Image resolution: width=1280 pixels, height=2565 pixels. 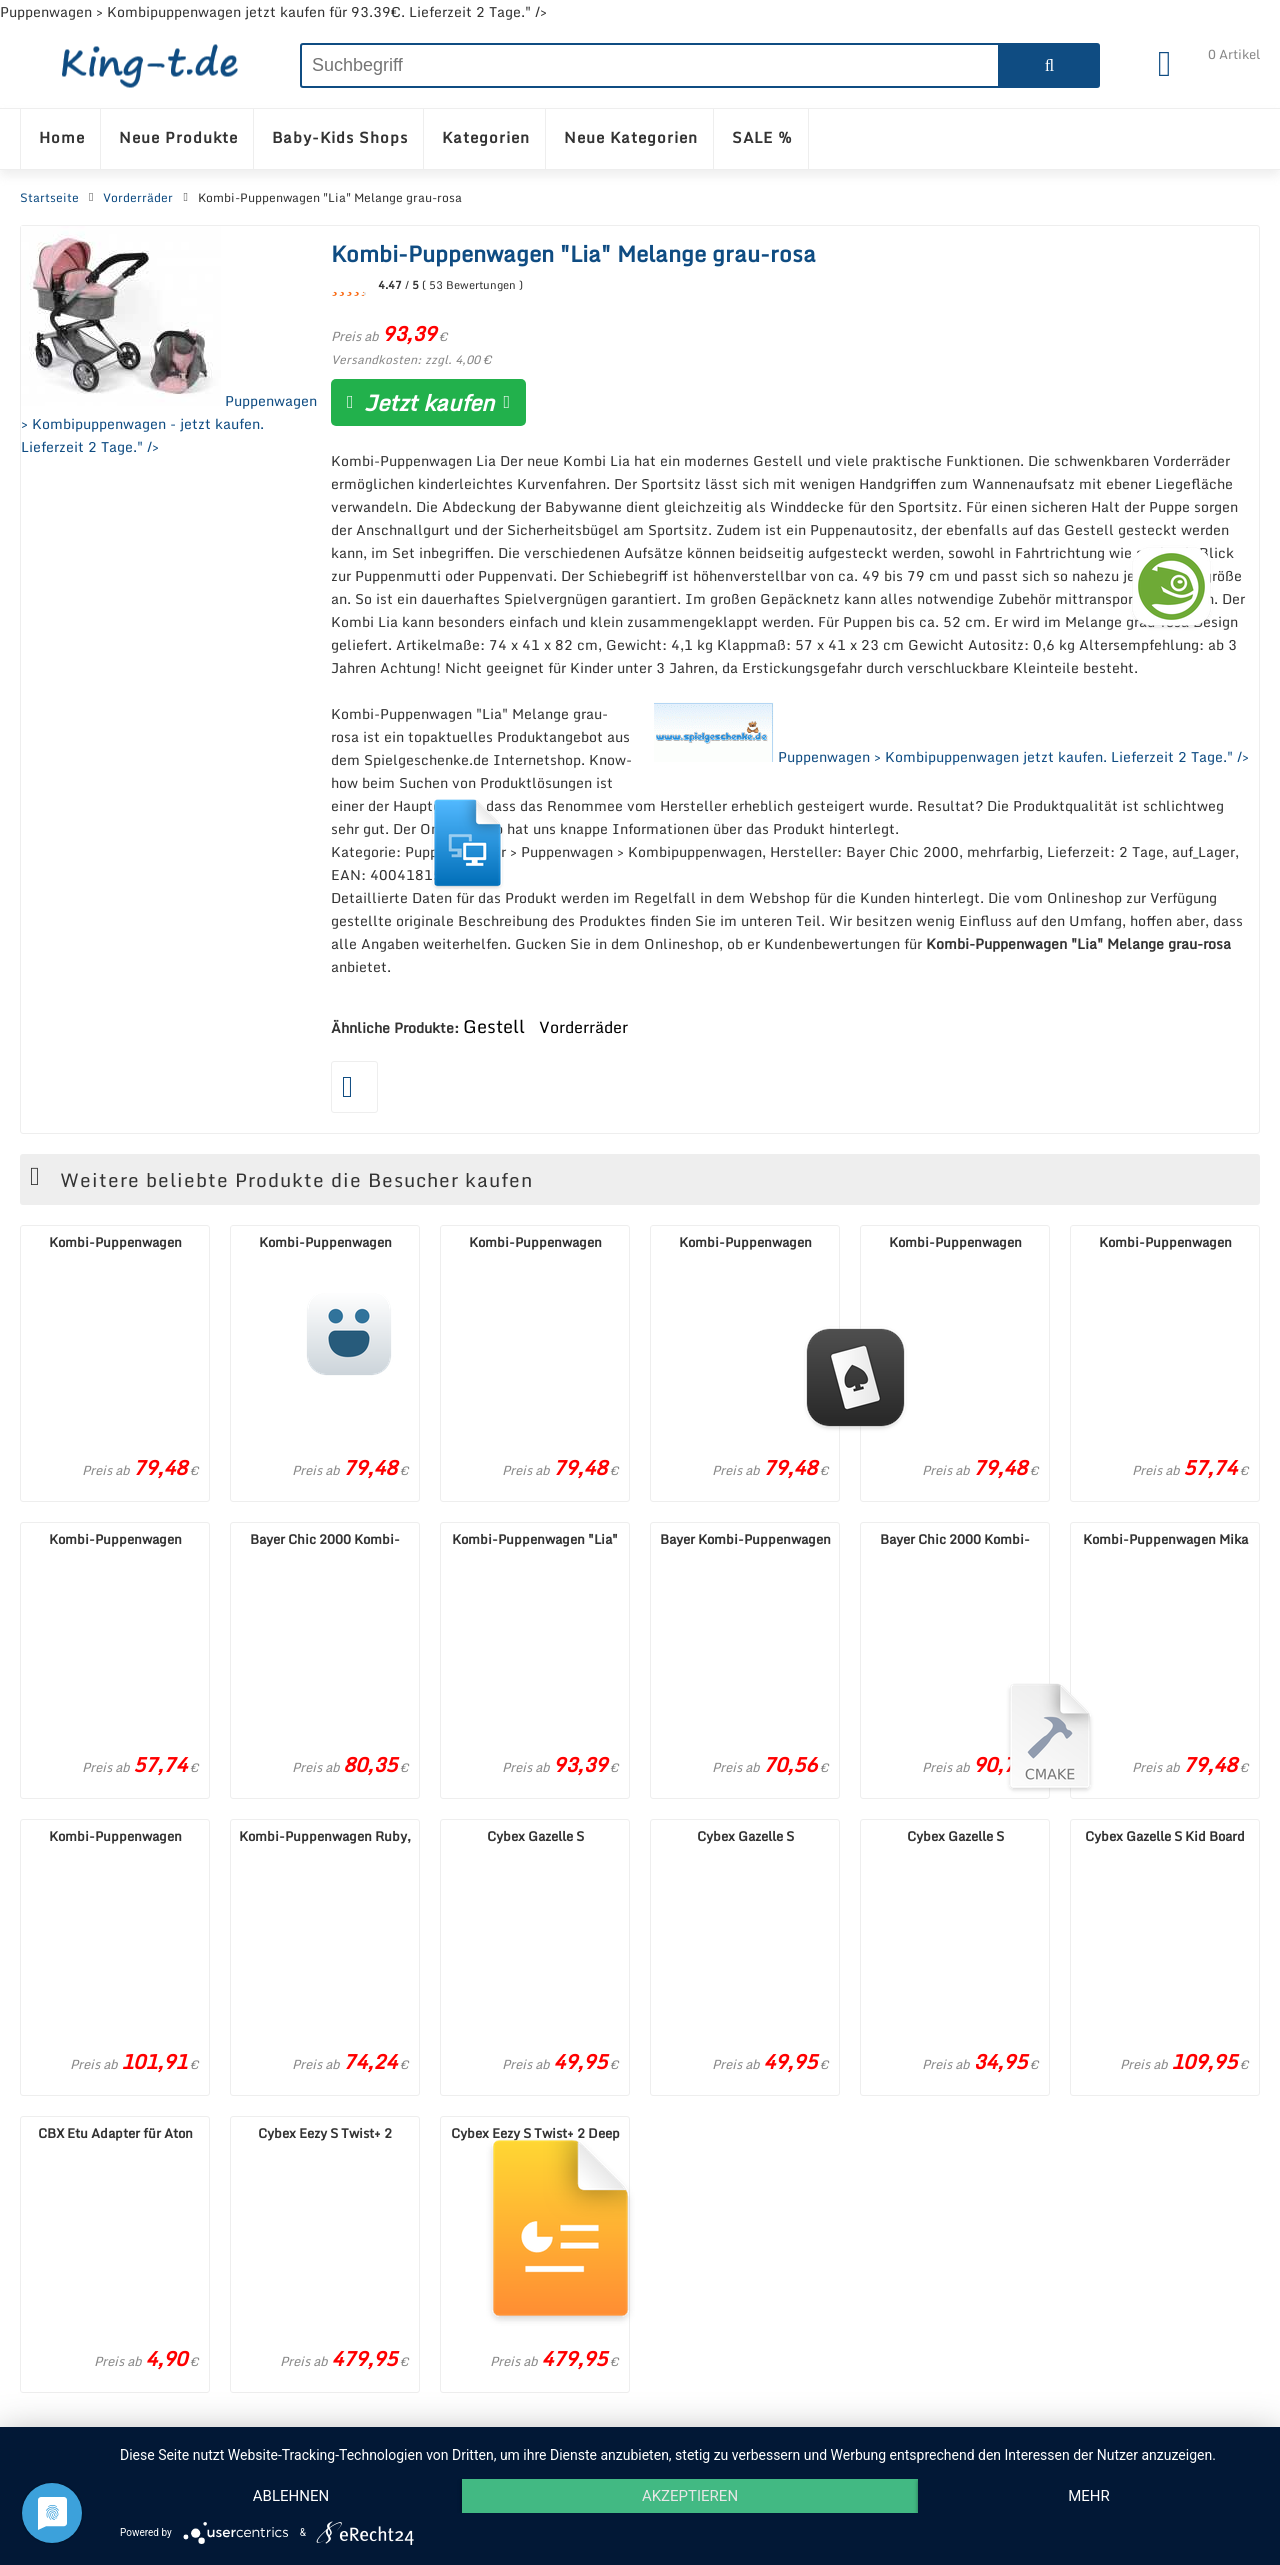 What do you see at coordinates (855, 1377) in the screenshot?
I see `open solitaire card game` at bounding box center [855, 1377].